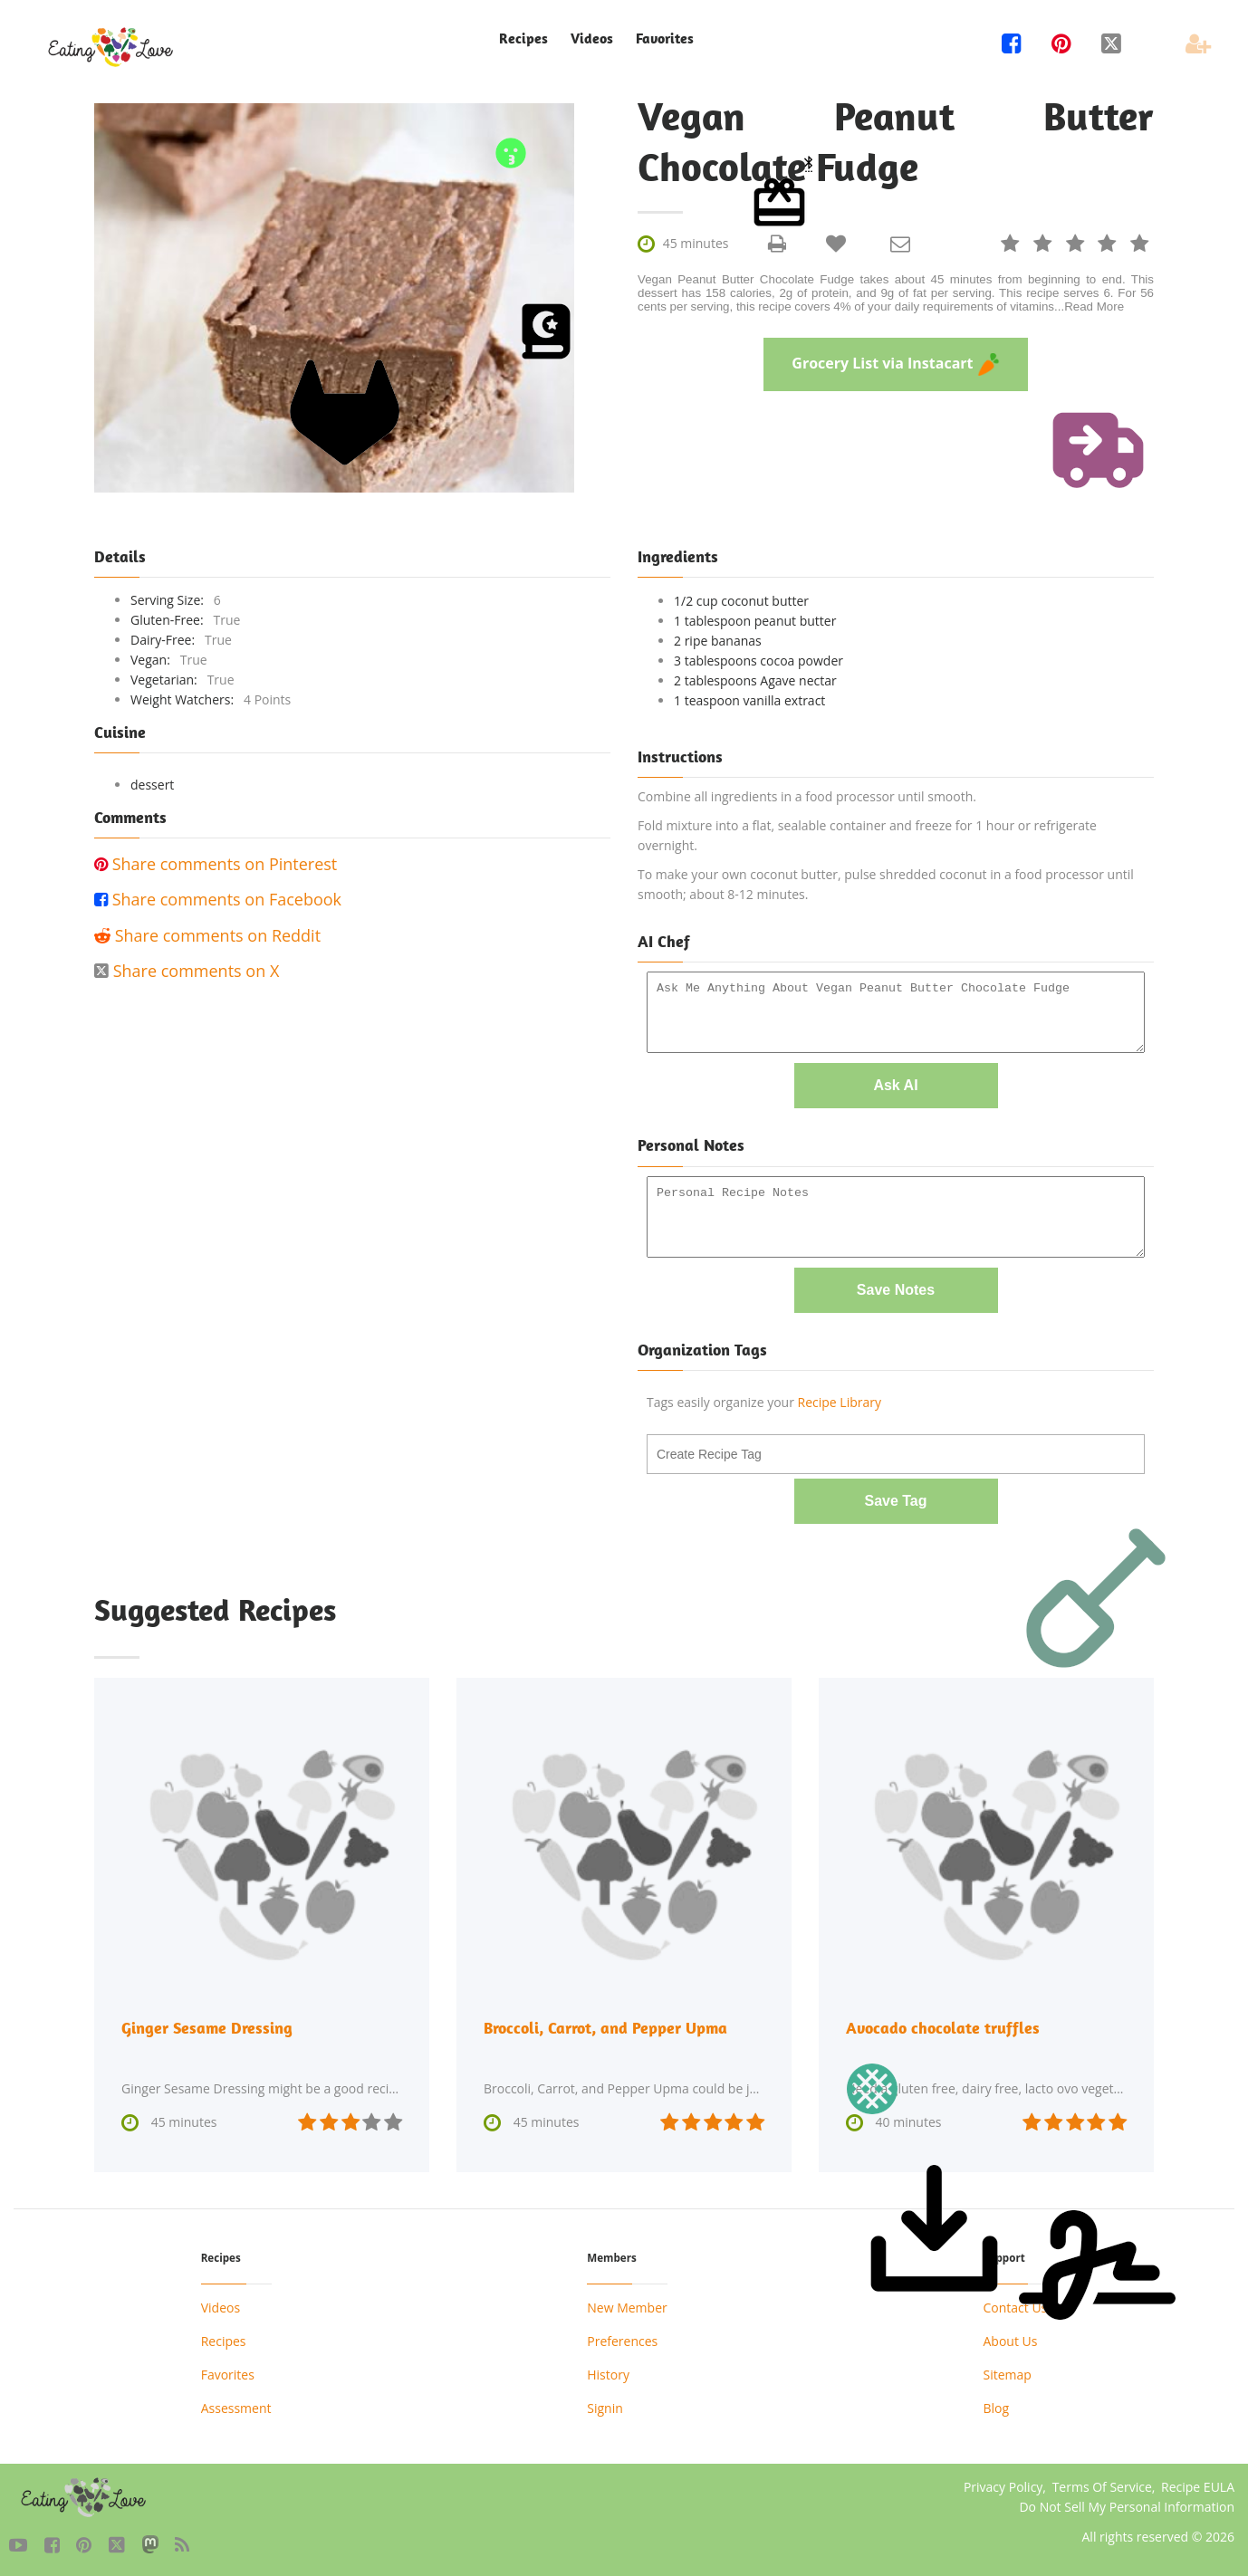  I want to click on access bluetooth settings, so click(809, 164).